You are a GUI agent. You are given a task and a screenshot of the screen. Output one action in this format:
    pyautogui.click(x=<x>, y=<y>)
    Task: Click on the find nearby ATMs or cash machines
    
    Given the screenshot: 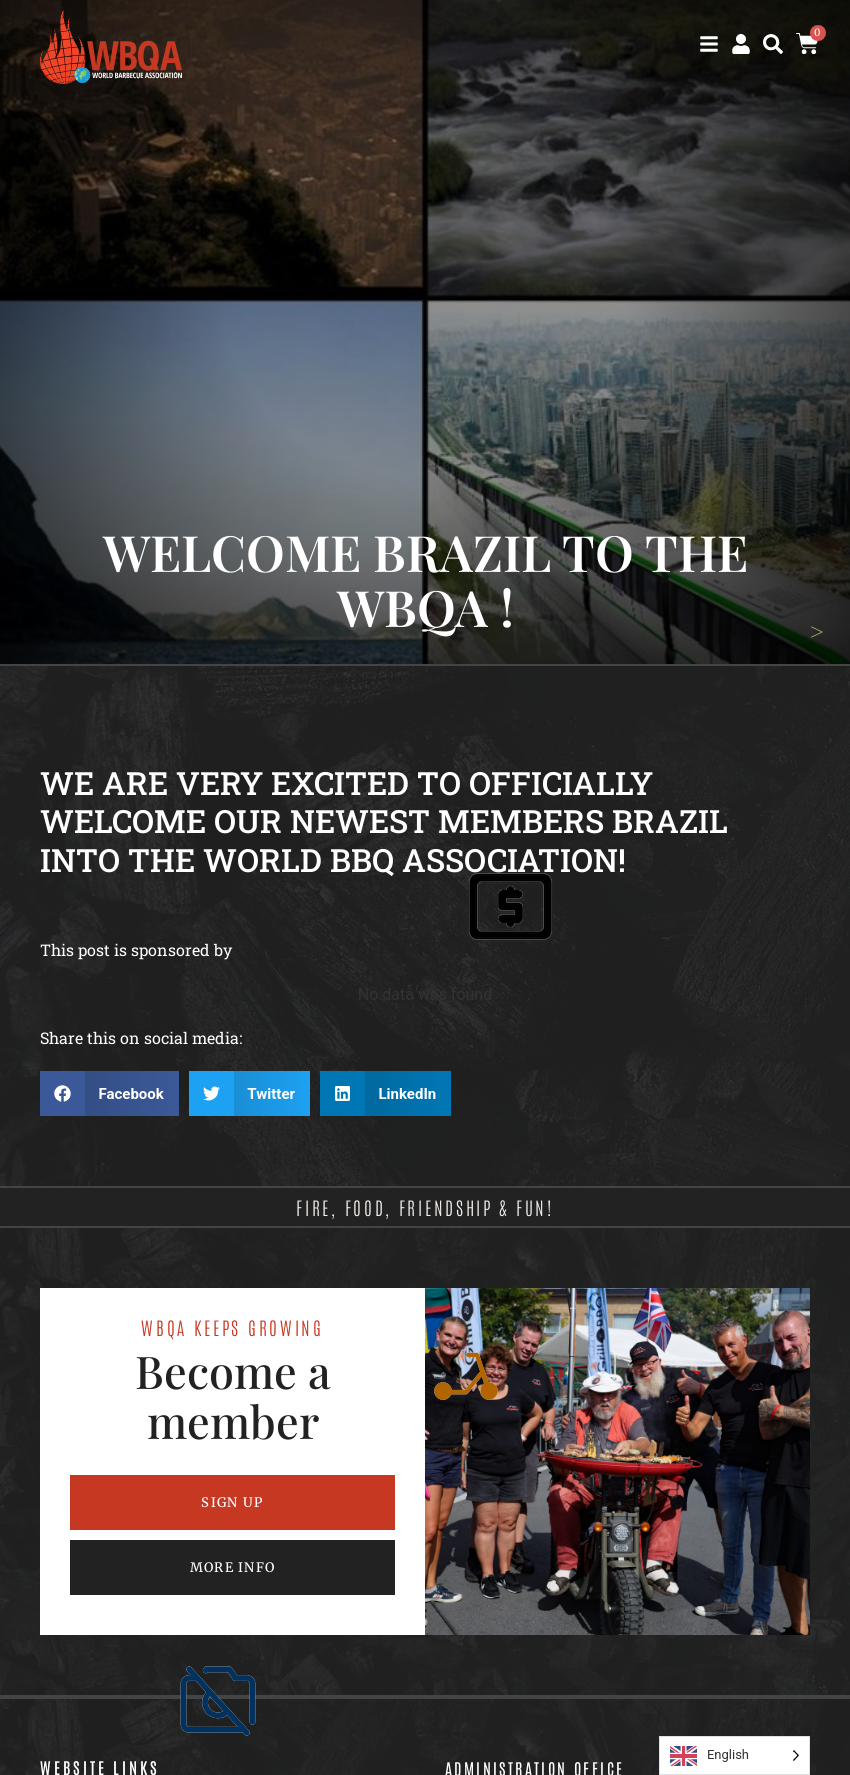 What is the action you would take?
    pyautogui.click(x=510, y=906)
    